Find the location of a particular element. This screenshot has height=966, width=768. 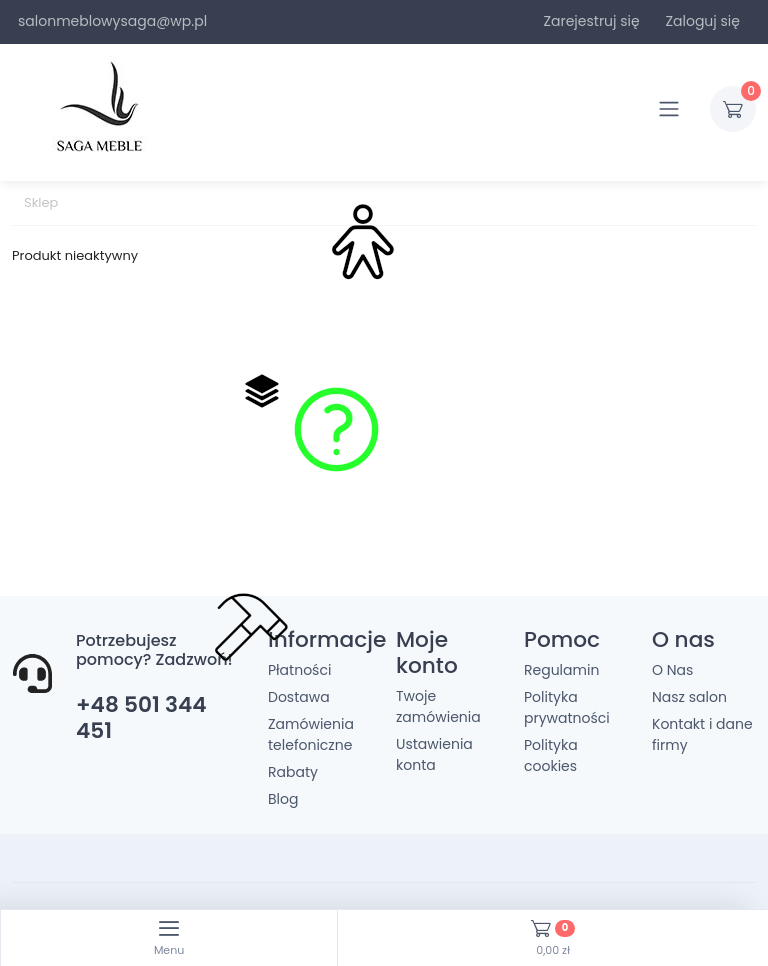

view your profile is located at coordinates (363, 243).